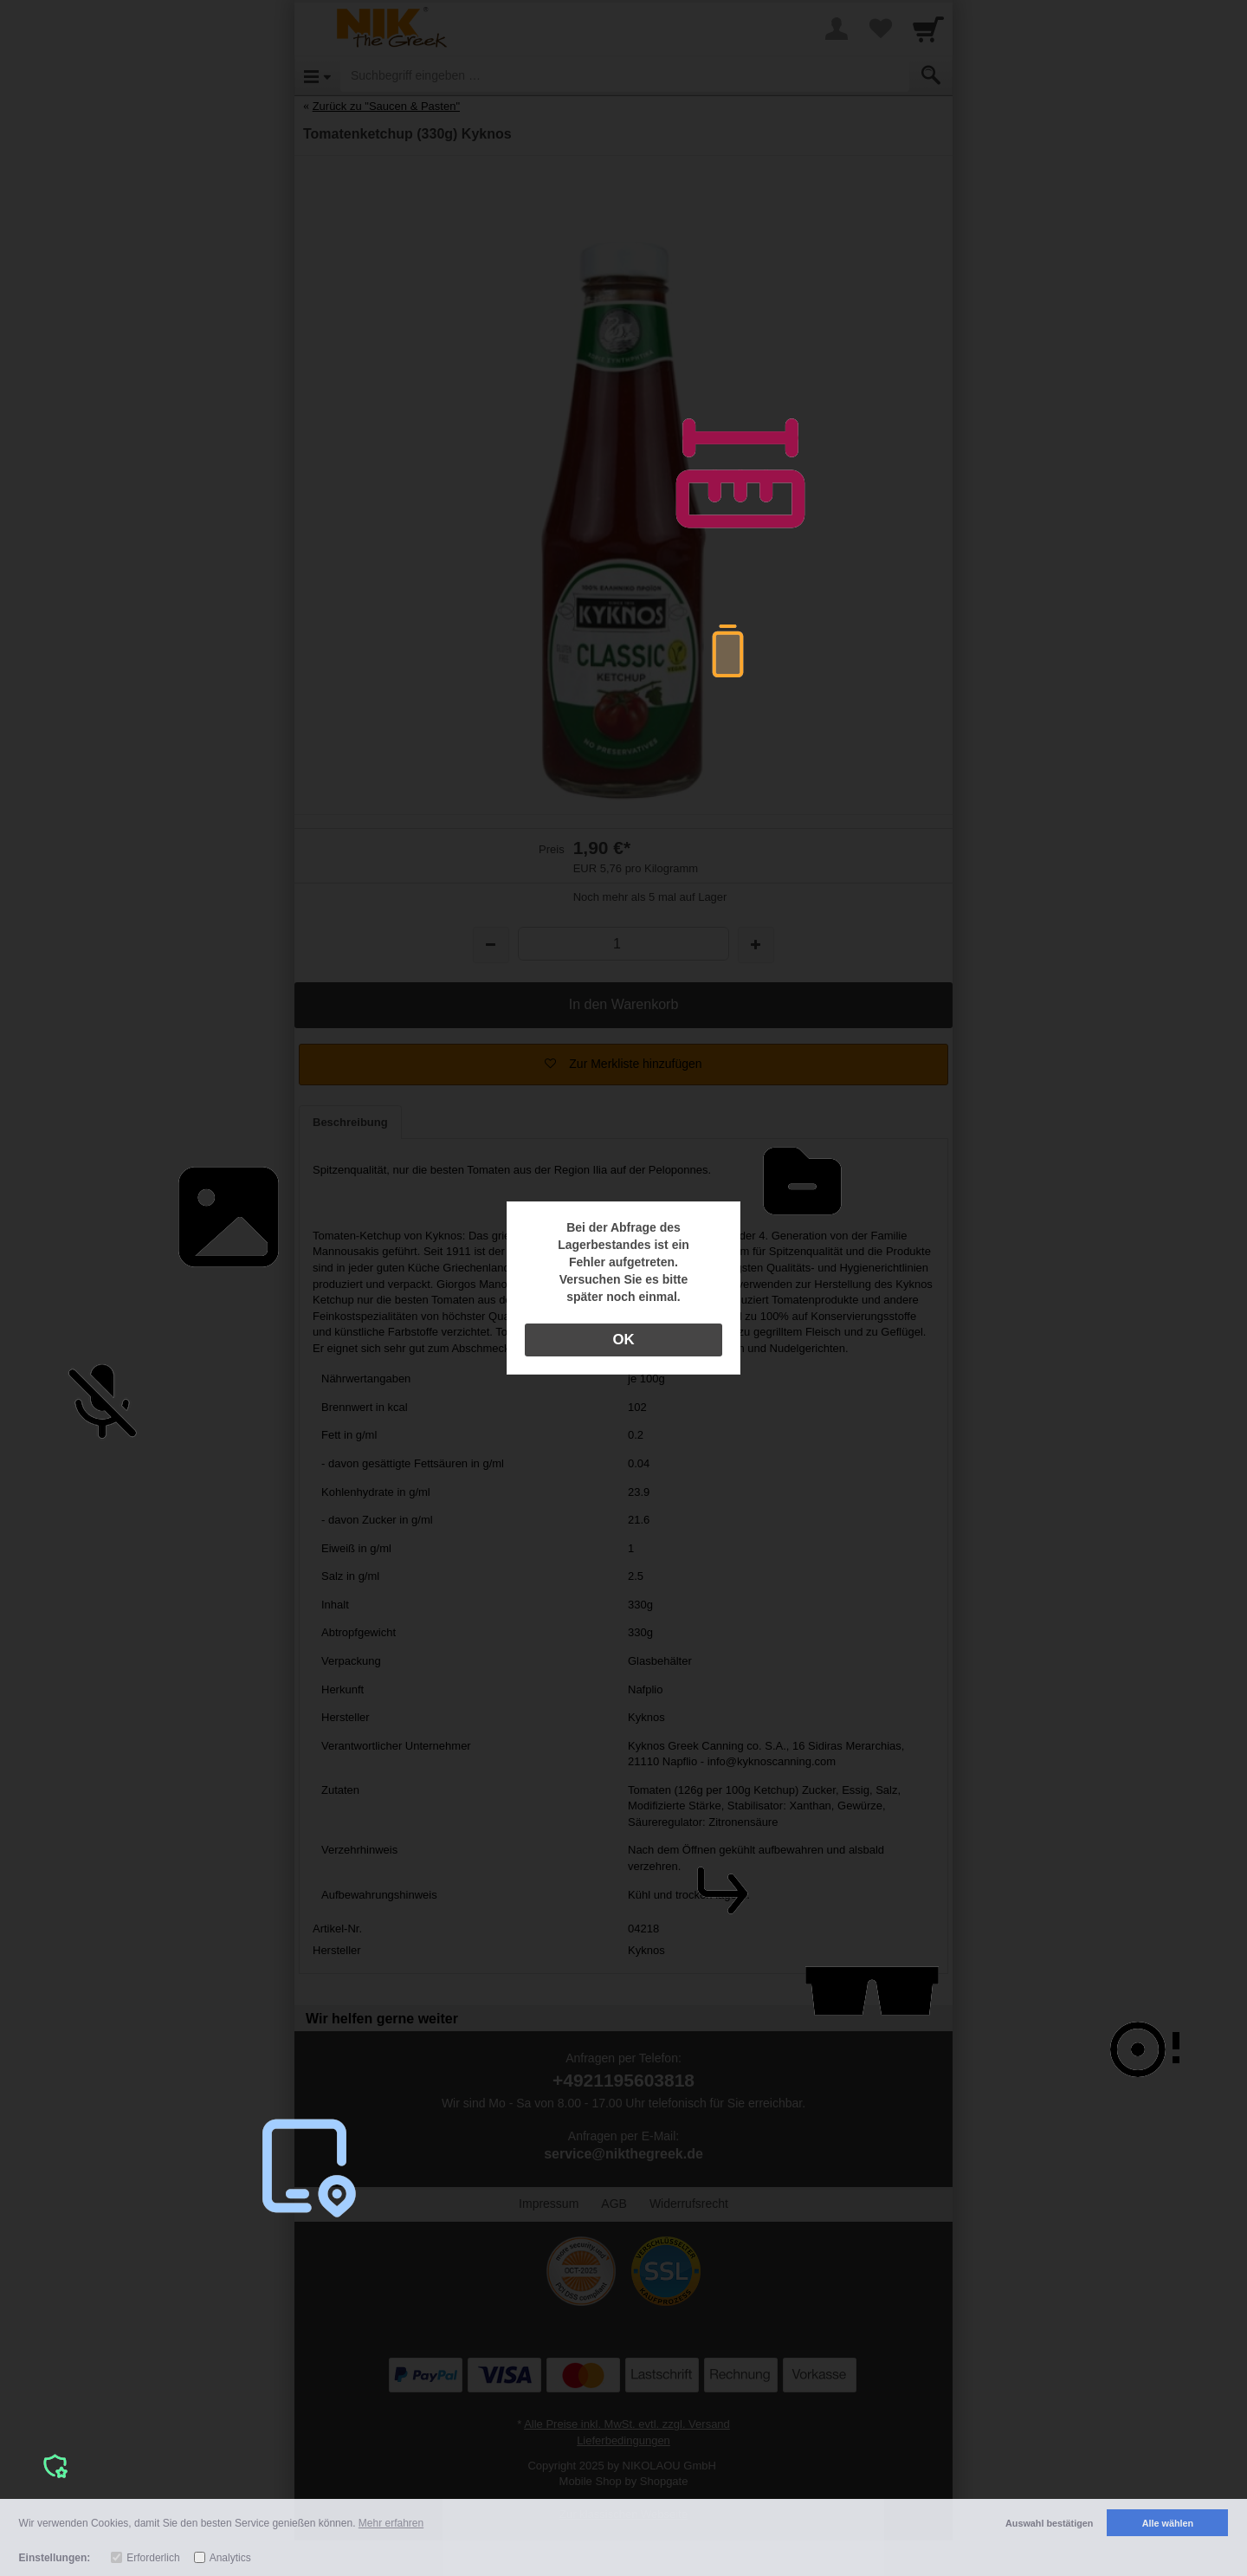  Describe the element at coordinates (102, 1403) in the screenshot. I see `mute your microphone` at that location.